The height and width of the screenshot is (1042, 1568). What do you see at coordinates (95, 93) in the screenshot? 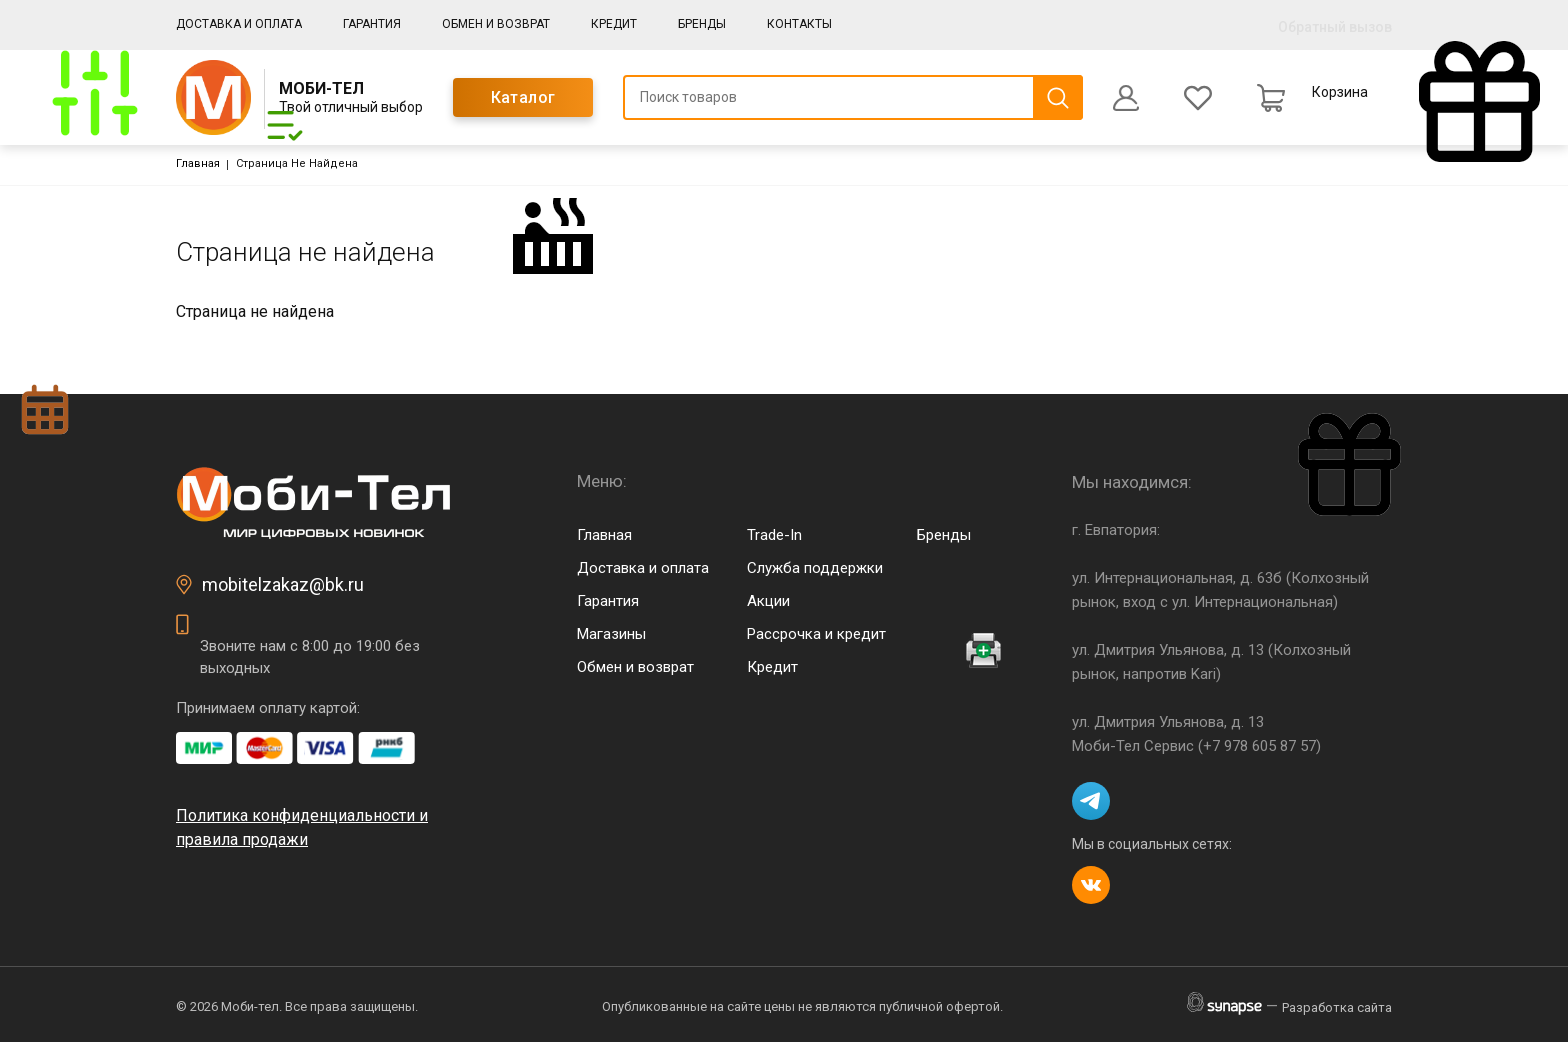
I see `adjust settings or preferences` at bounding box center [95, 93].